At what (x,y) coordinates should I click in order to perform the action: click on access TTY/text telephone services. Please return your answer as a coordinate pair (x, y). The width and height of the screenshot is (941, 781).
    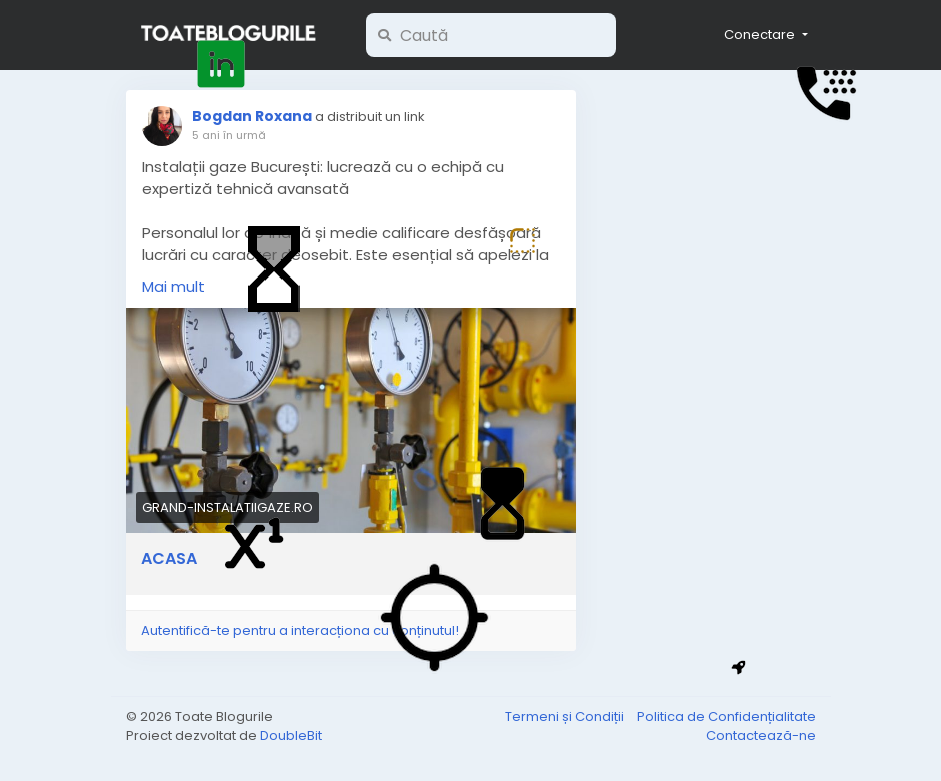
    Looking at the image, I should click on (826, 93).